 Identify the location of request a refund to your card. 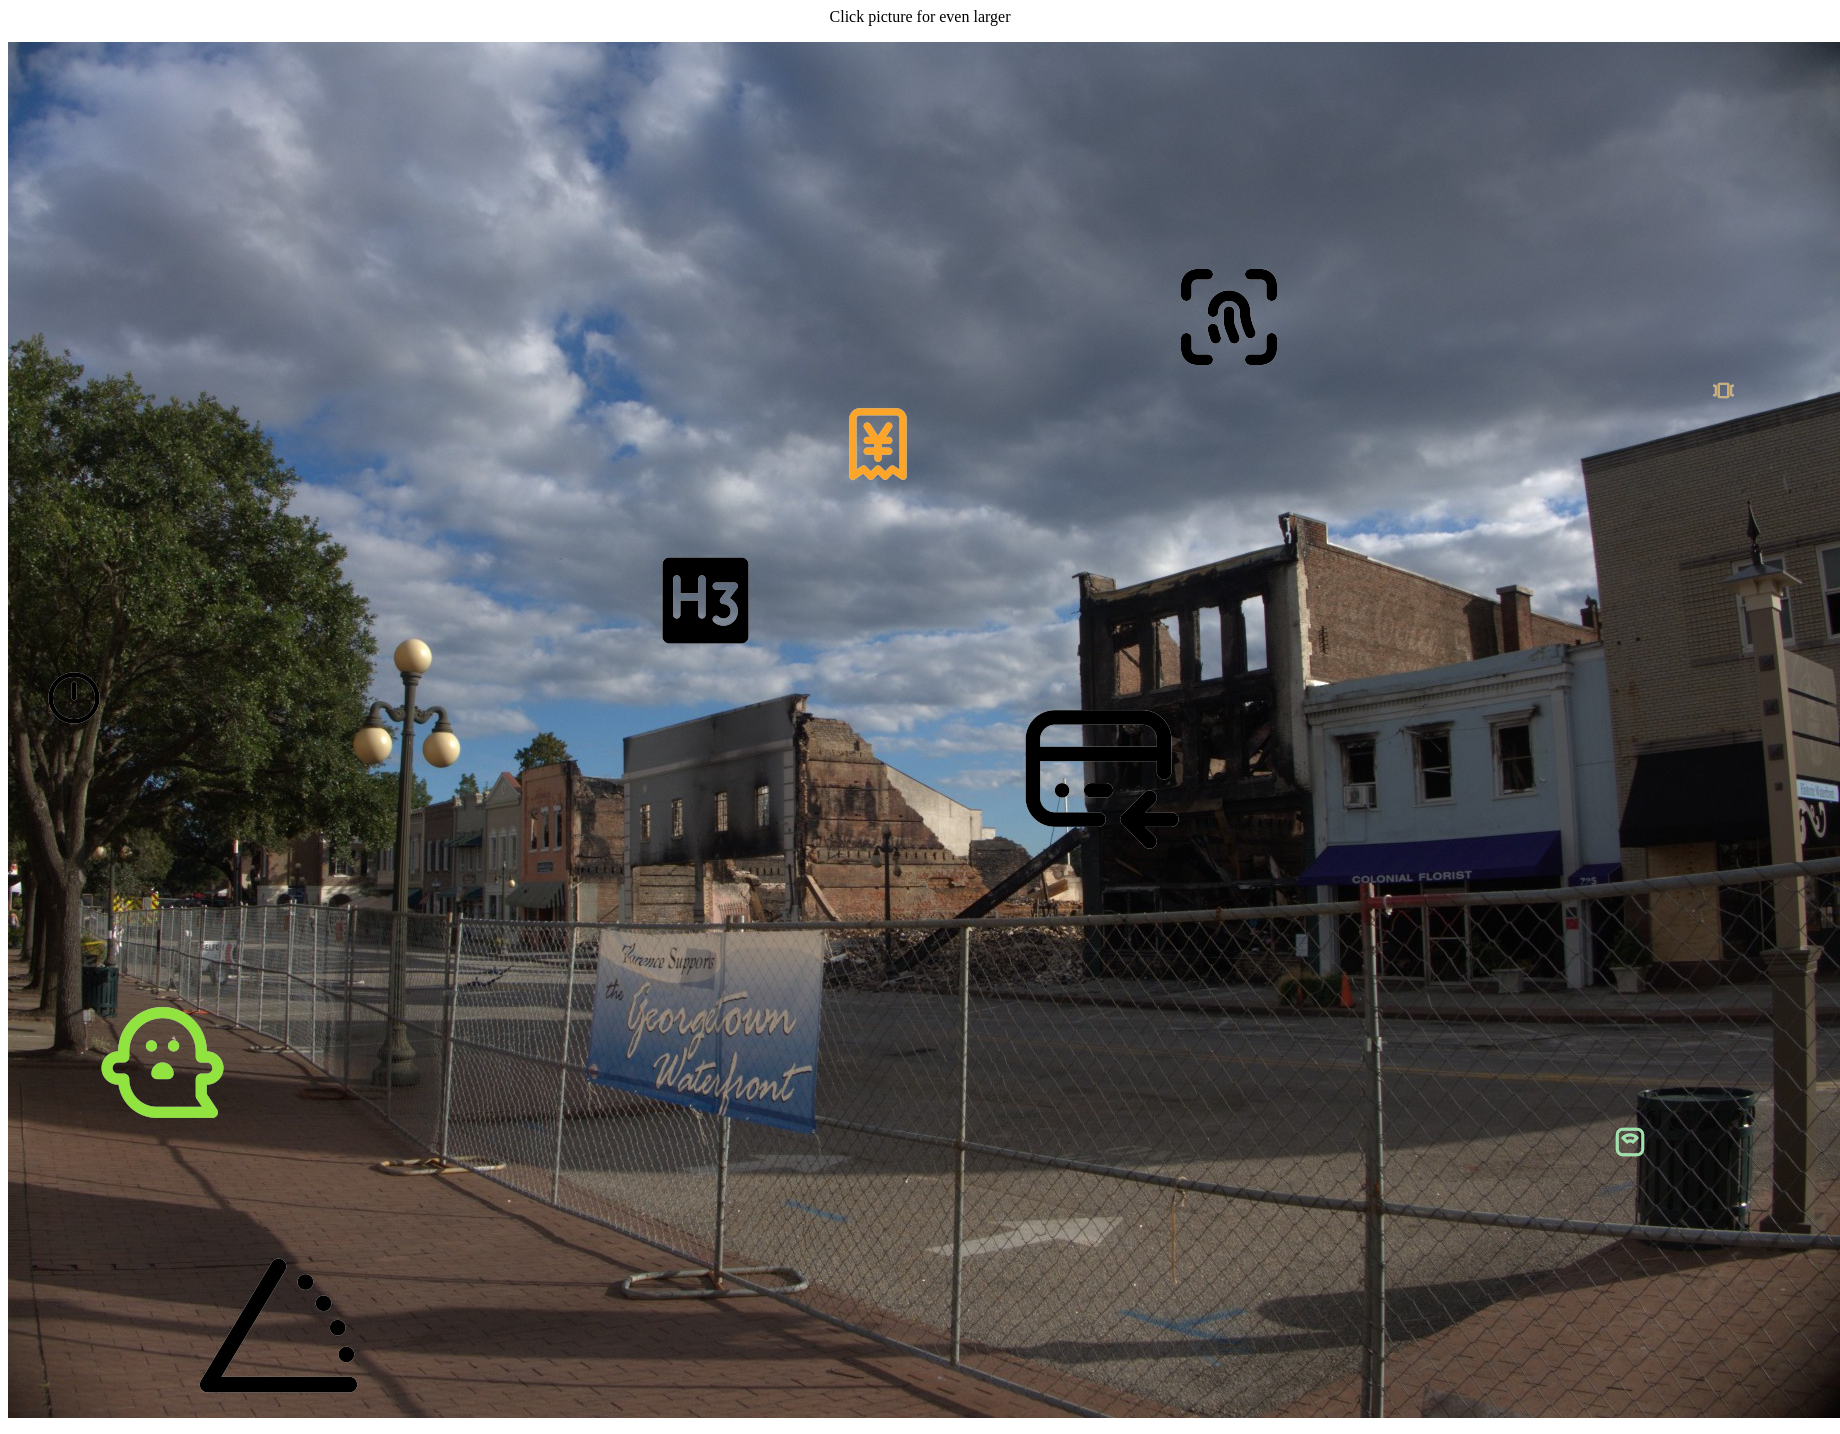
(1098, 768).